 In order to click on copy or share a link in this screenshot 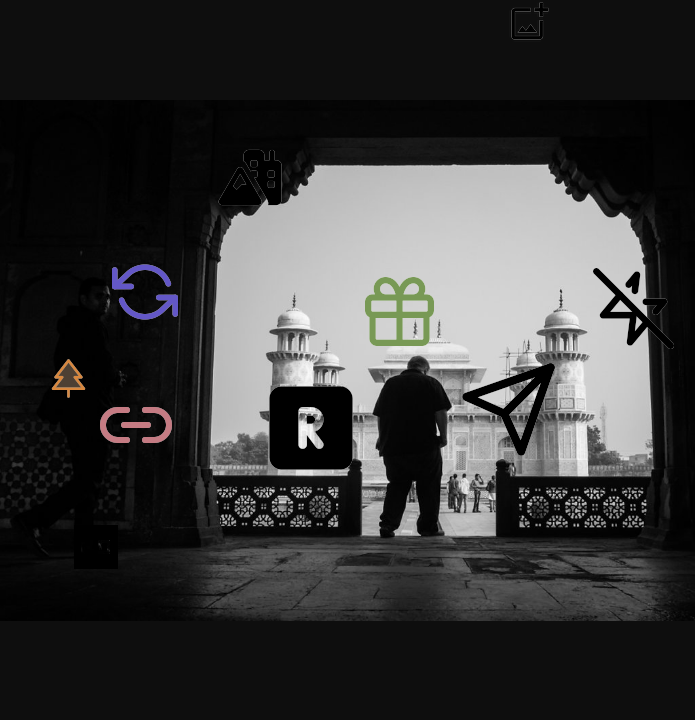, I will do `click(136, 425)`.